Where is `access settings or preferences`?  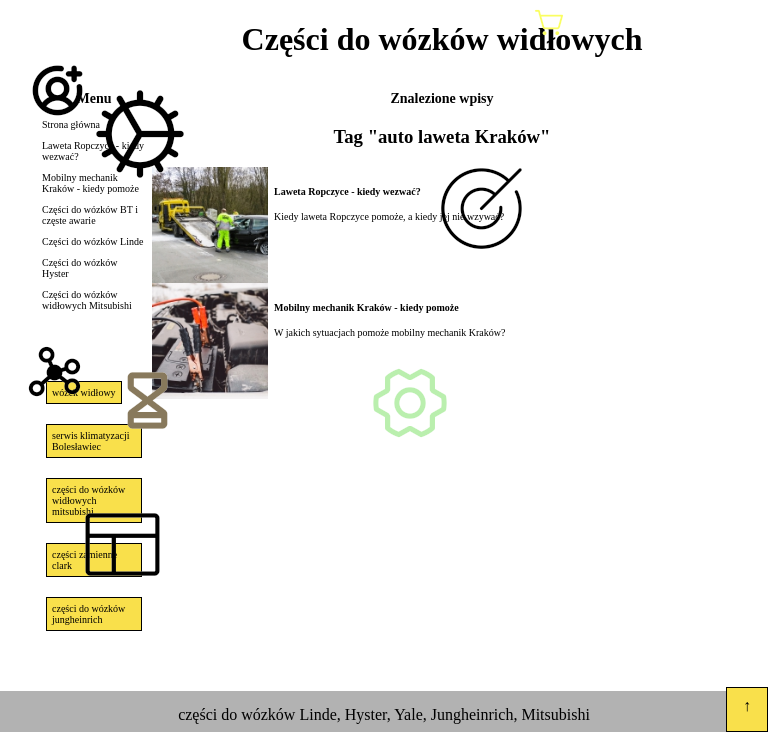 access settings or preferences is located at coordinates (410, 403).